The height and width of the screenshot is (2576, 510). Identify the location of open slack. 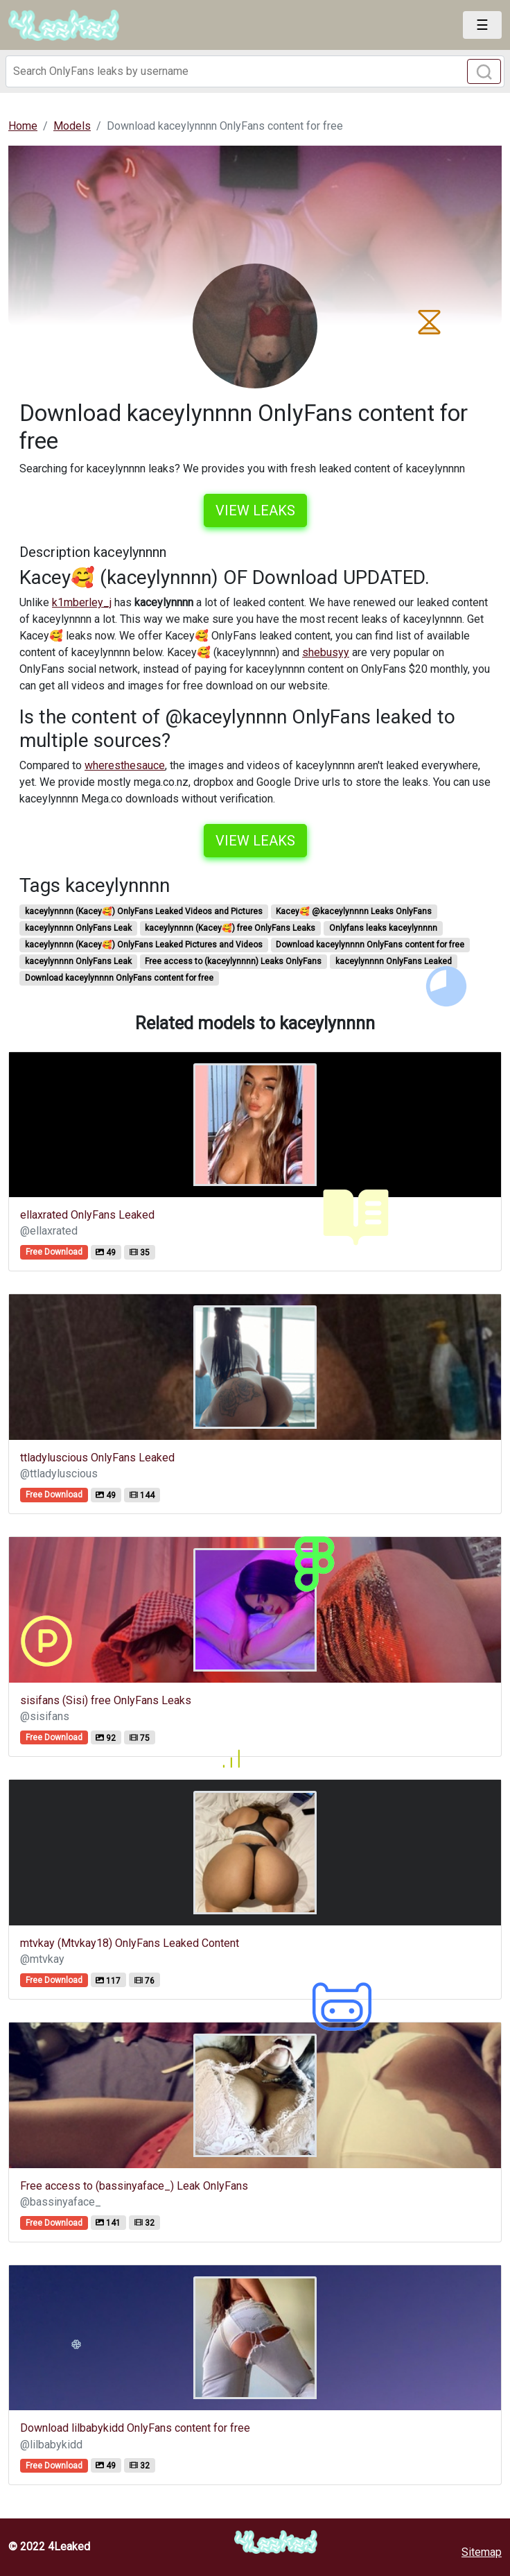
(76, 2344).